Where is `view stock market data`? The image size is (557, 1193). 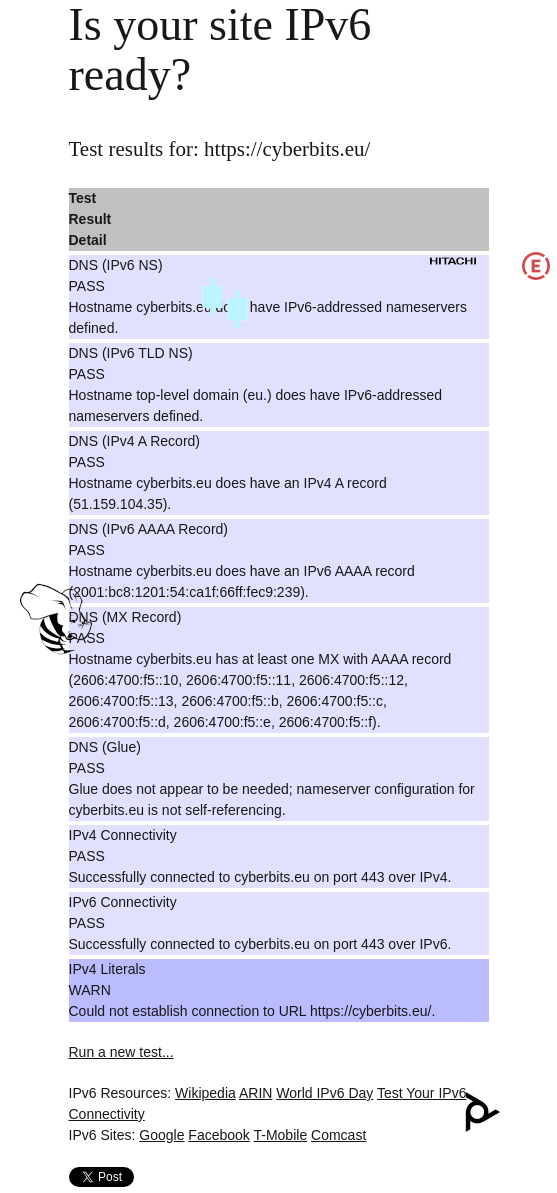 view stock market data is located at coordinates (225, 303).